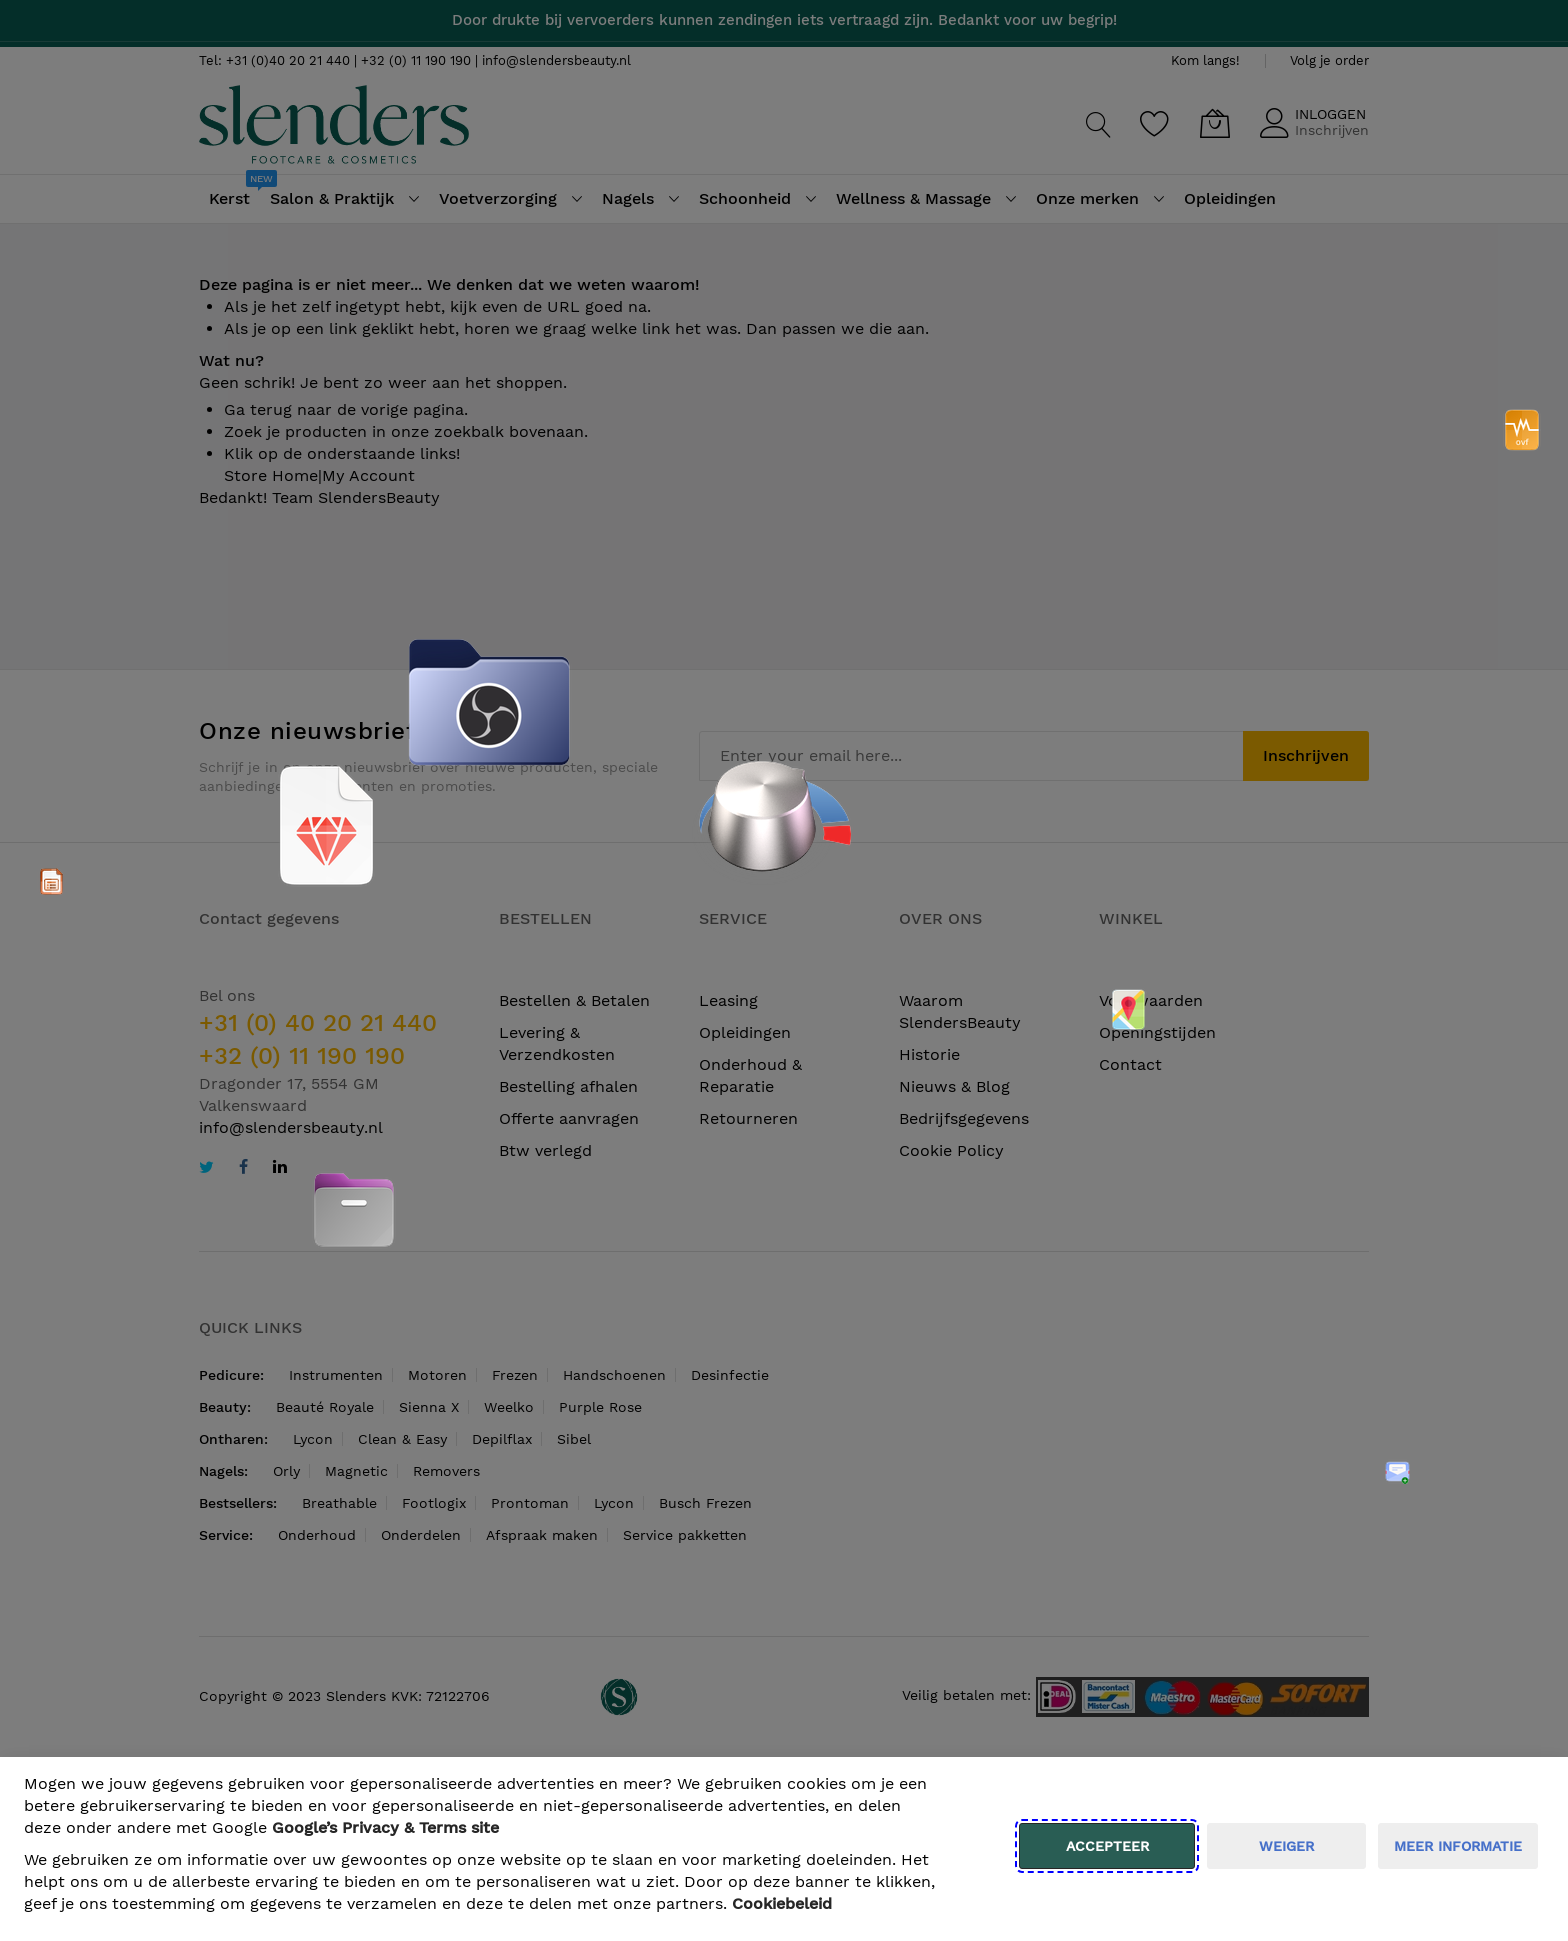  I want to click on libreoffice impress presentation file, so click(51, 881).